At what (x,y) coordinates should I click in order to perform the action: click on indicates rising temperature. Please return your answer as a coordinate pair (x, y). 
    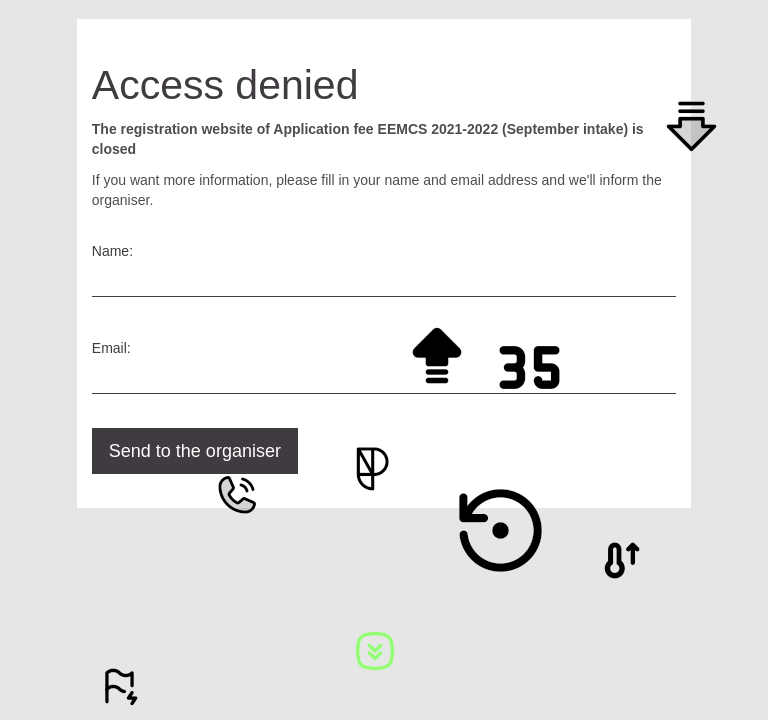
    Looking at the image, I should click on (621, 560).